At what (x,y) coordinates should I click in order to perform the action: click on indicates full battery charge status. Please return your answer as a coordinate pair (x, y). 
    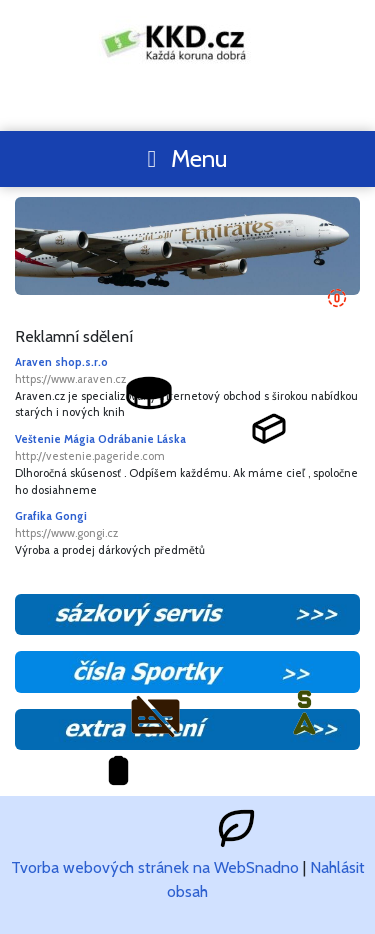
    Looking at the image, I should click on (118, 770).